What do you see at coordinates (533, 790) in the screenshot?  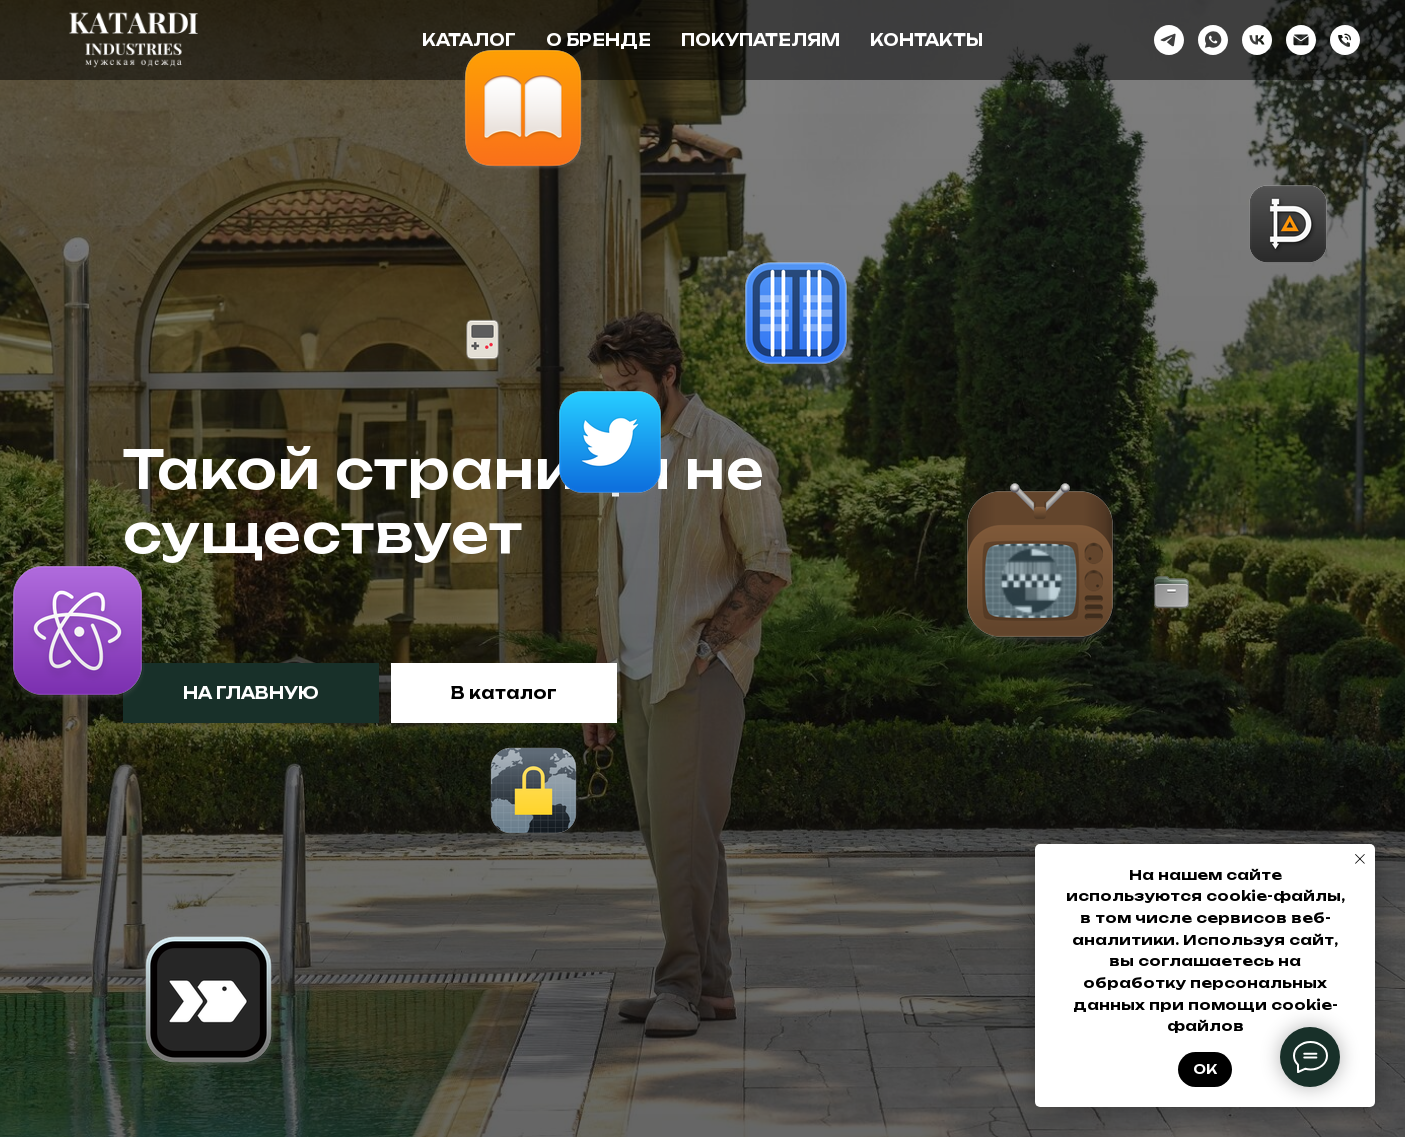 I see `manage browser security and SSL certificate settings` at bounding box center [533, 790].